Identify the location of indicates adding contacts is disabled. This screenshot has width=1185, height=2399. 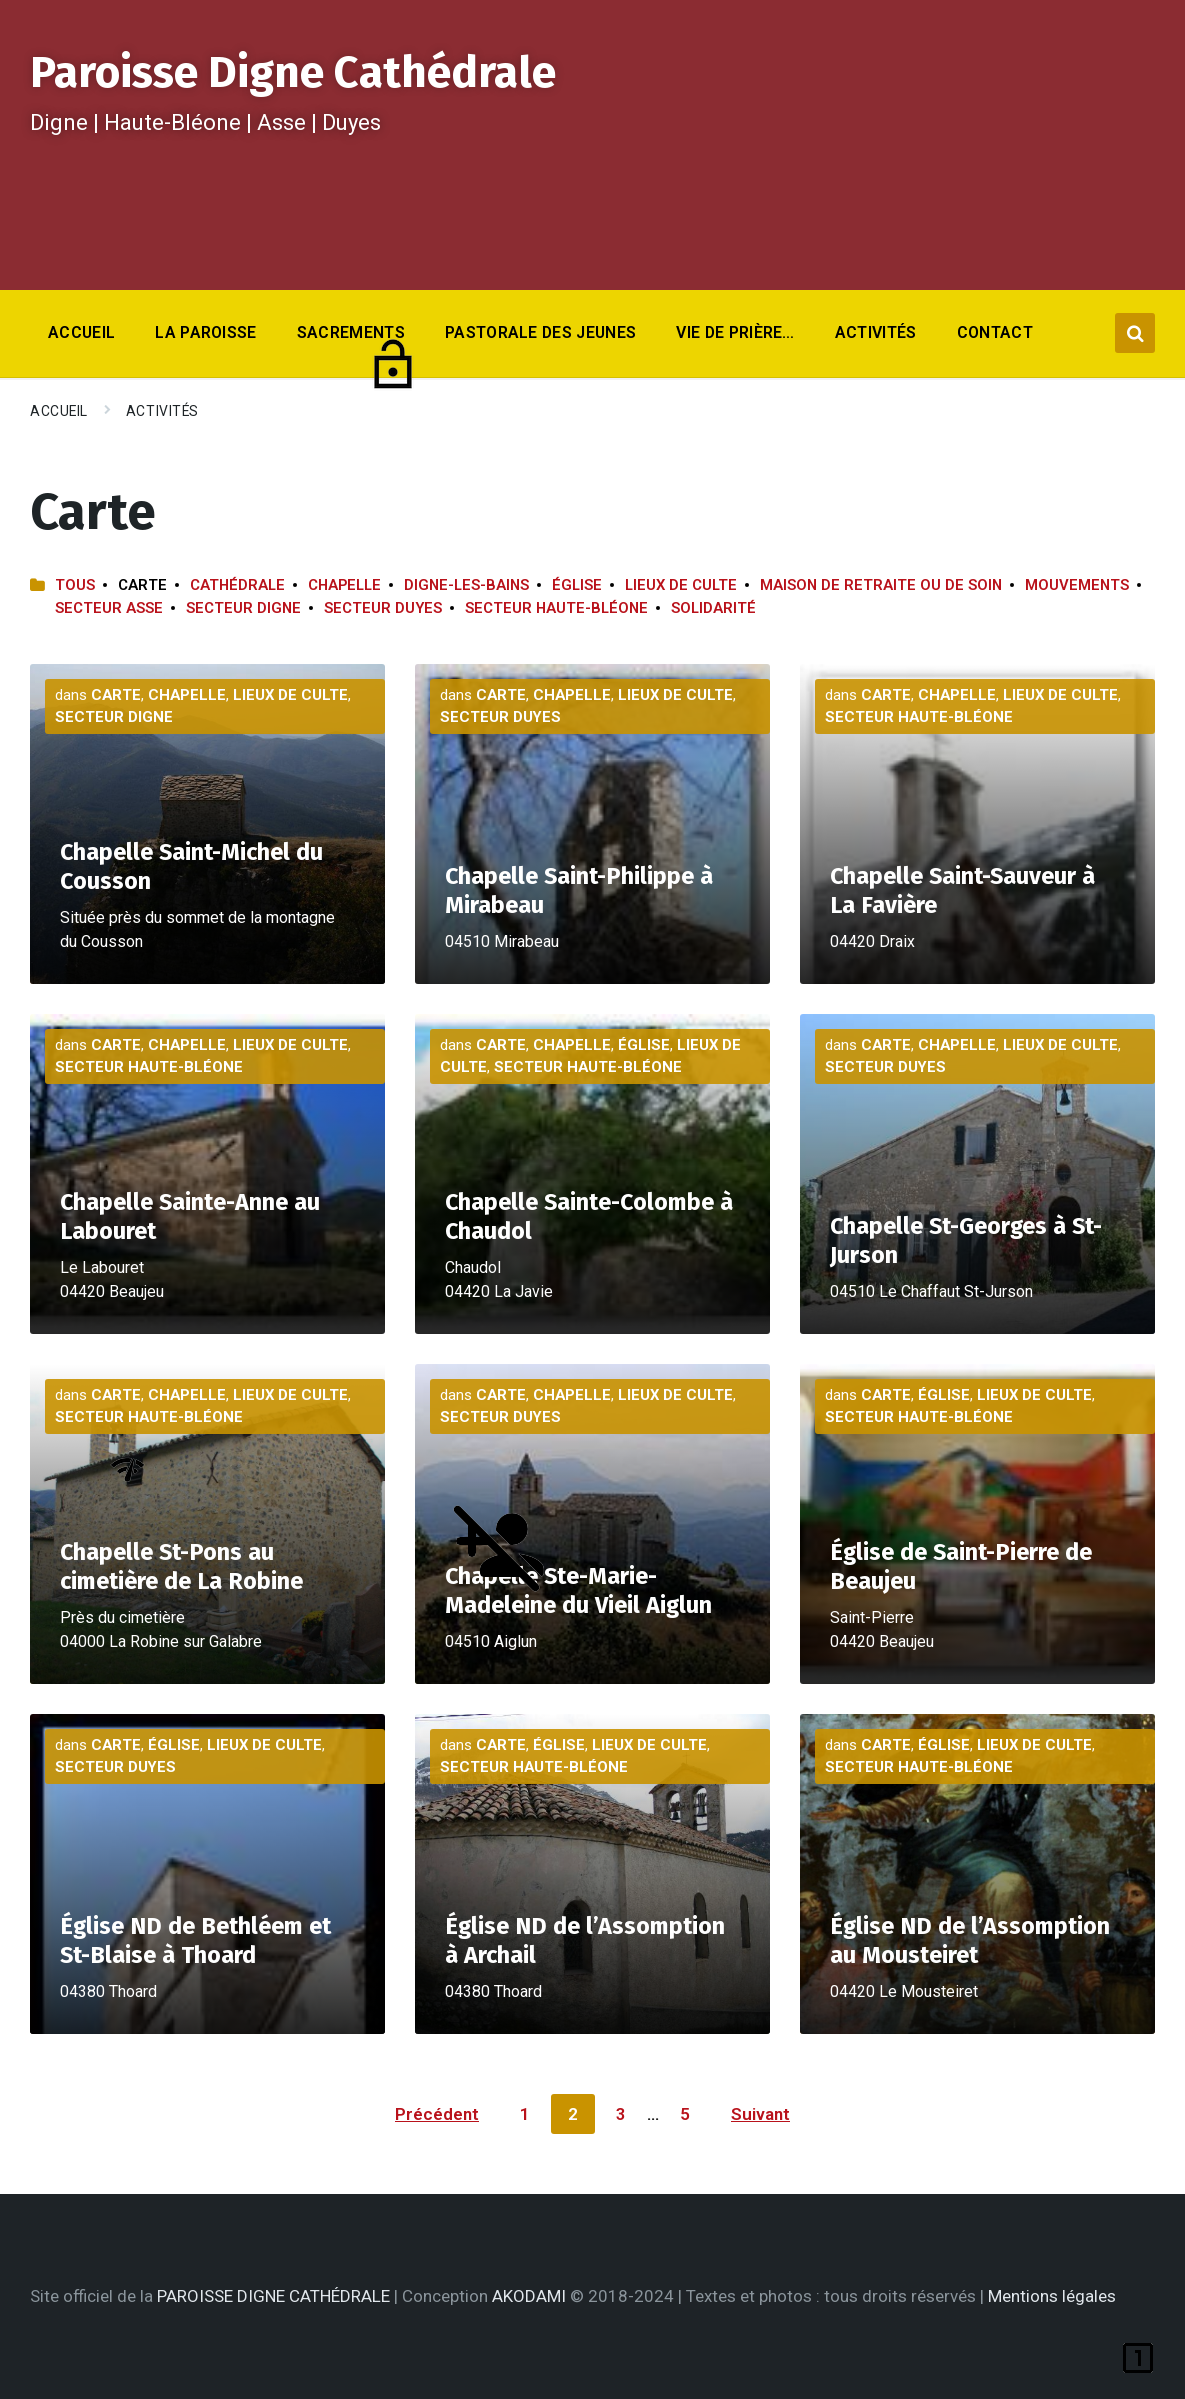
(500, 1545).